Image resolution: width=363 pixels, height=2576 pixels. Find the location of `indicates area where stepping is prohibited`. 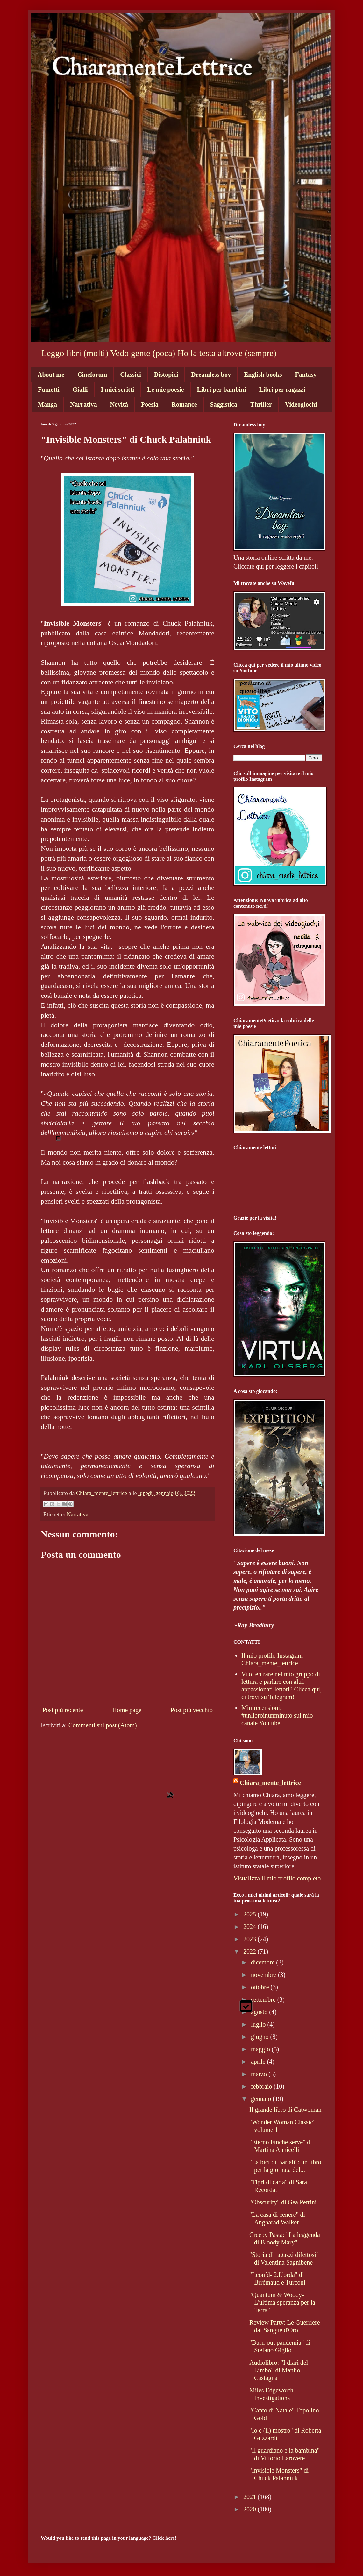

indicates area where stepping is prohibited is located at coordinates (170, 1795).